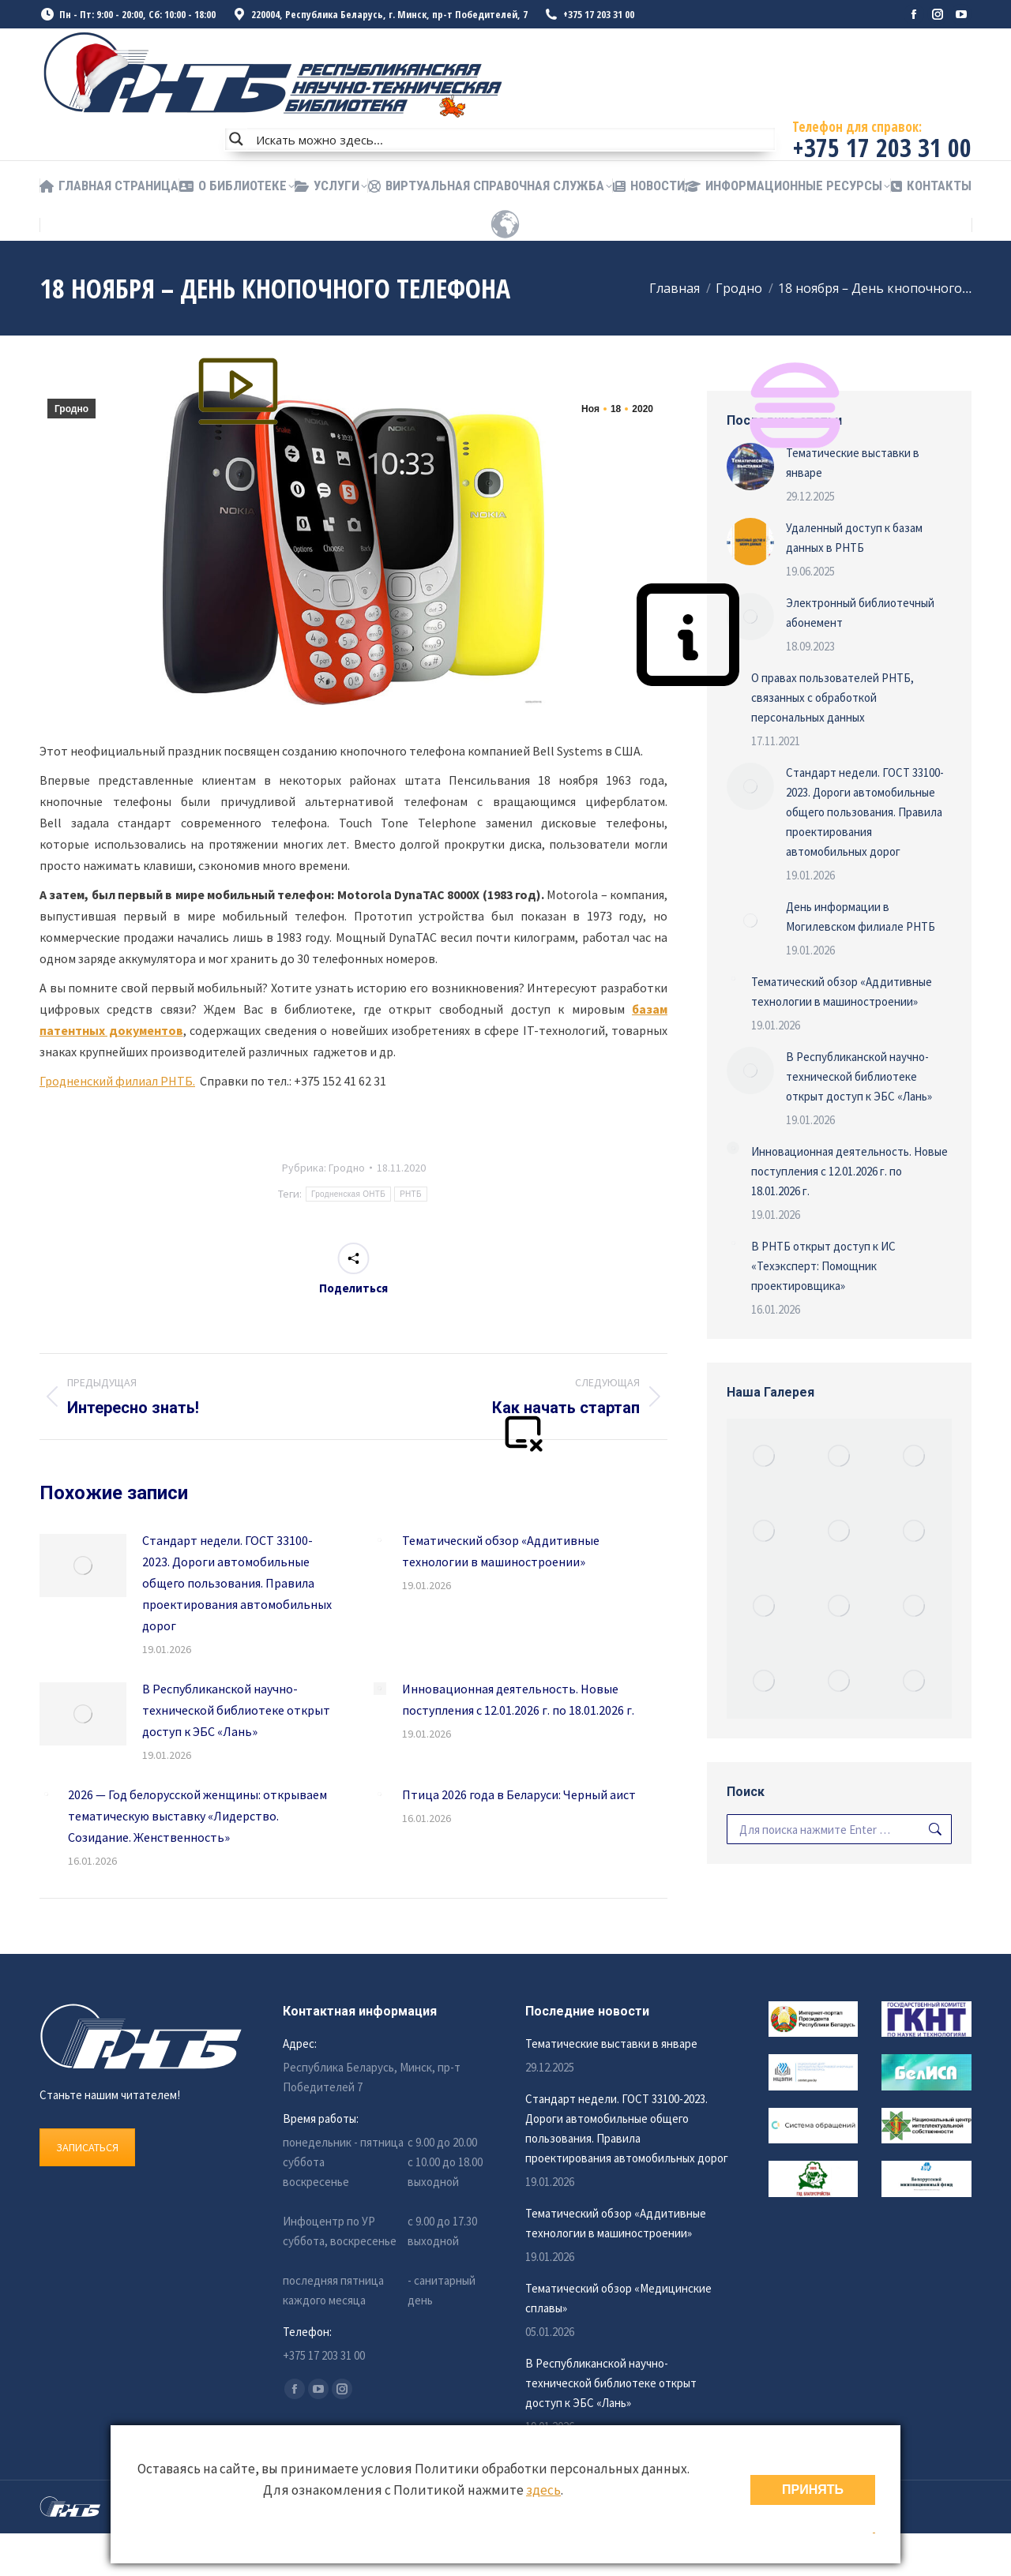 The image size is (1011, 2576). What do you see at coordinates (688, 635) in the screenshot?
I see `view more information or details` at bounding box center [688, 635].